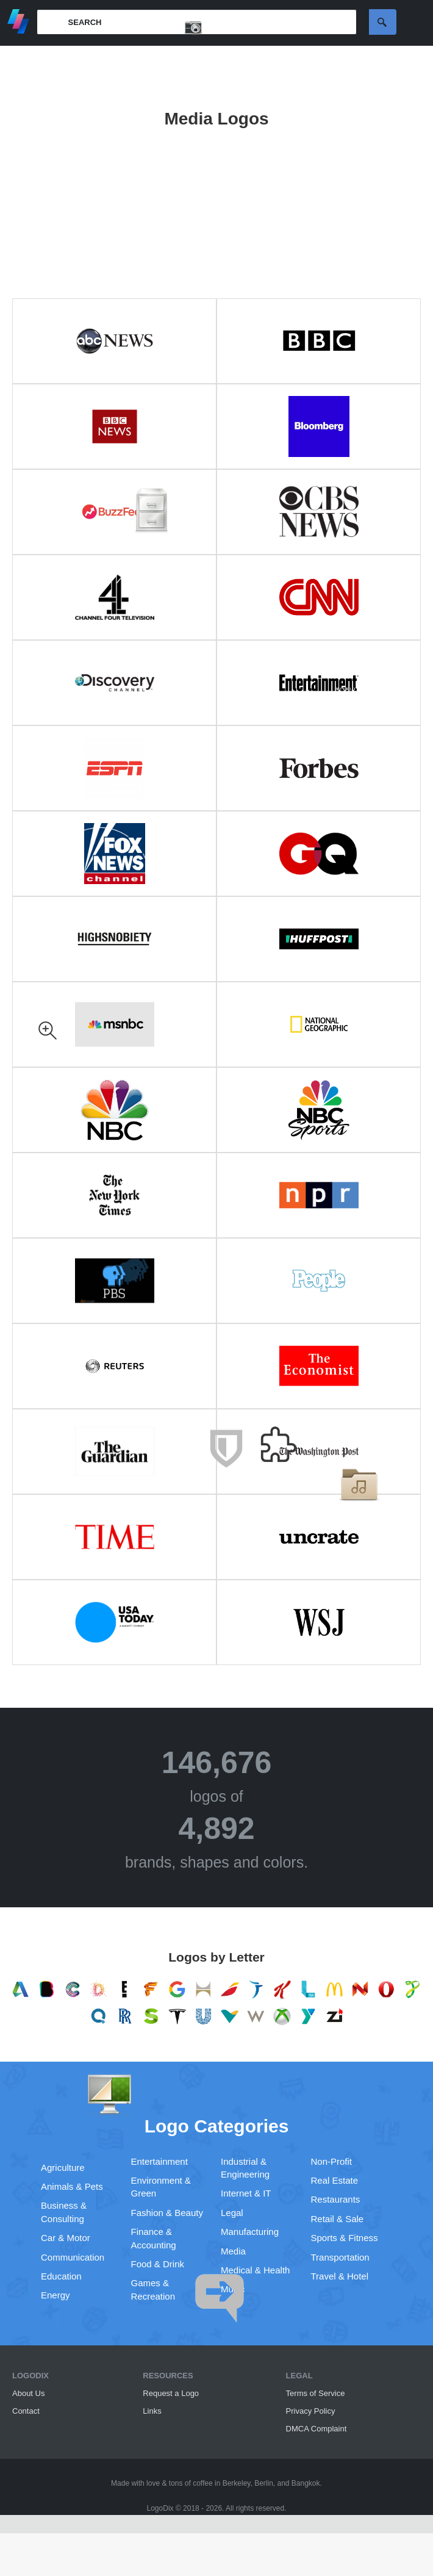  Describe the element at coordinates (109, 2093) in the screenshot. I see `change desktop wallpaper` at that location.